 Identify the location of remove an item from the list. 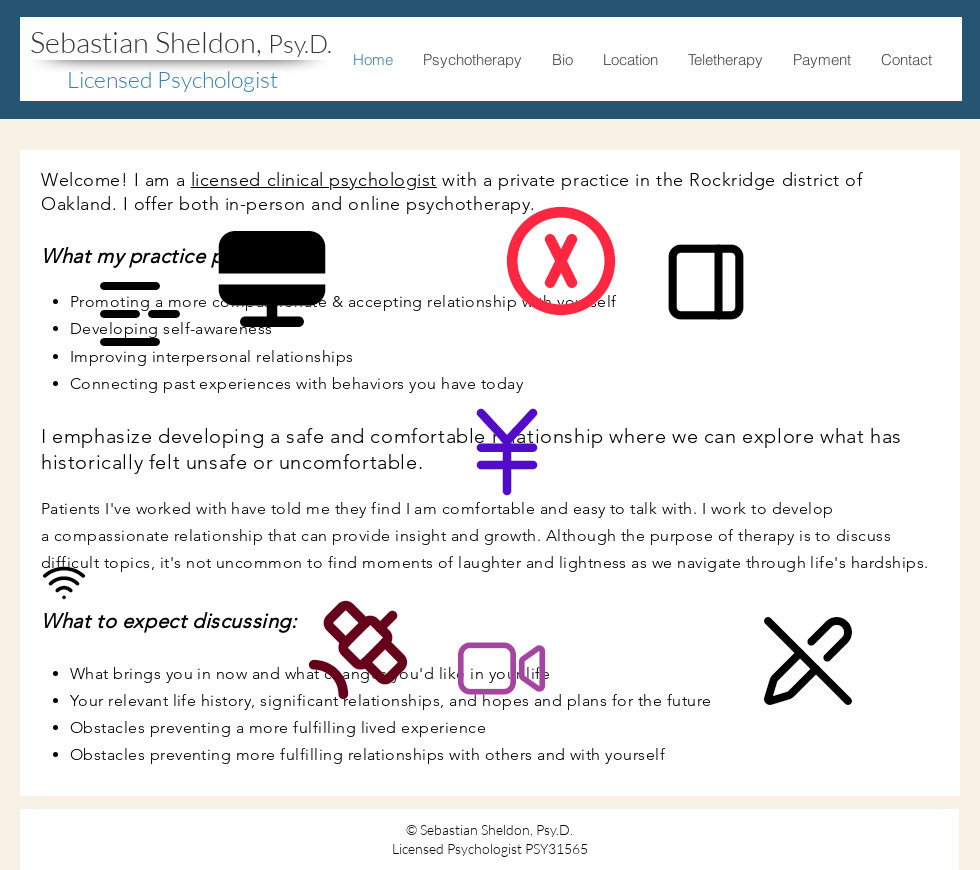
(140, 314).